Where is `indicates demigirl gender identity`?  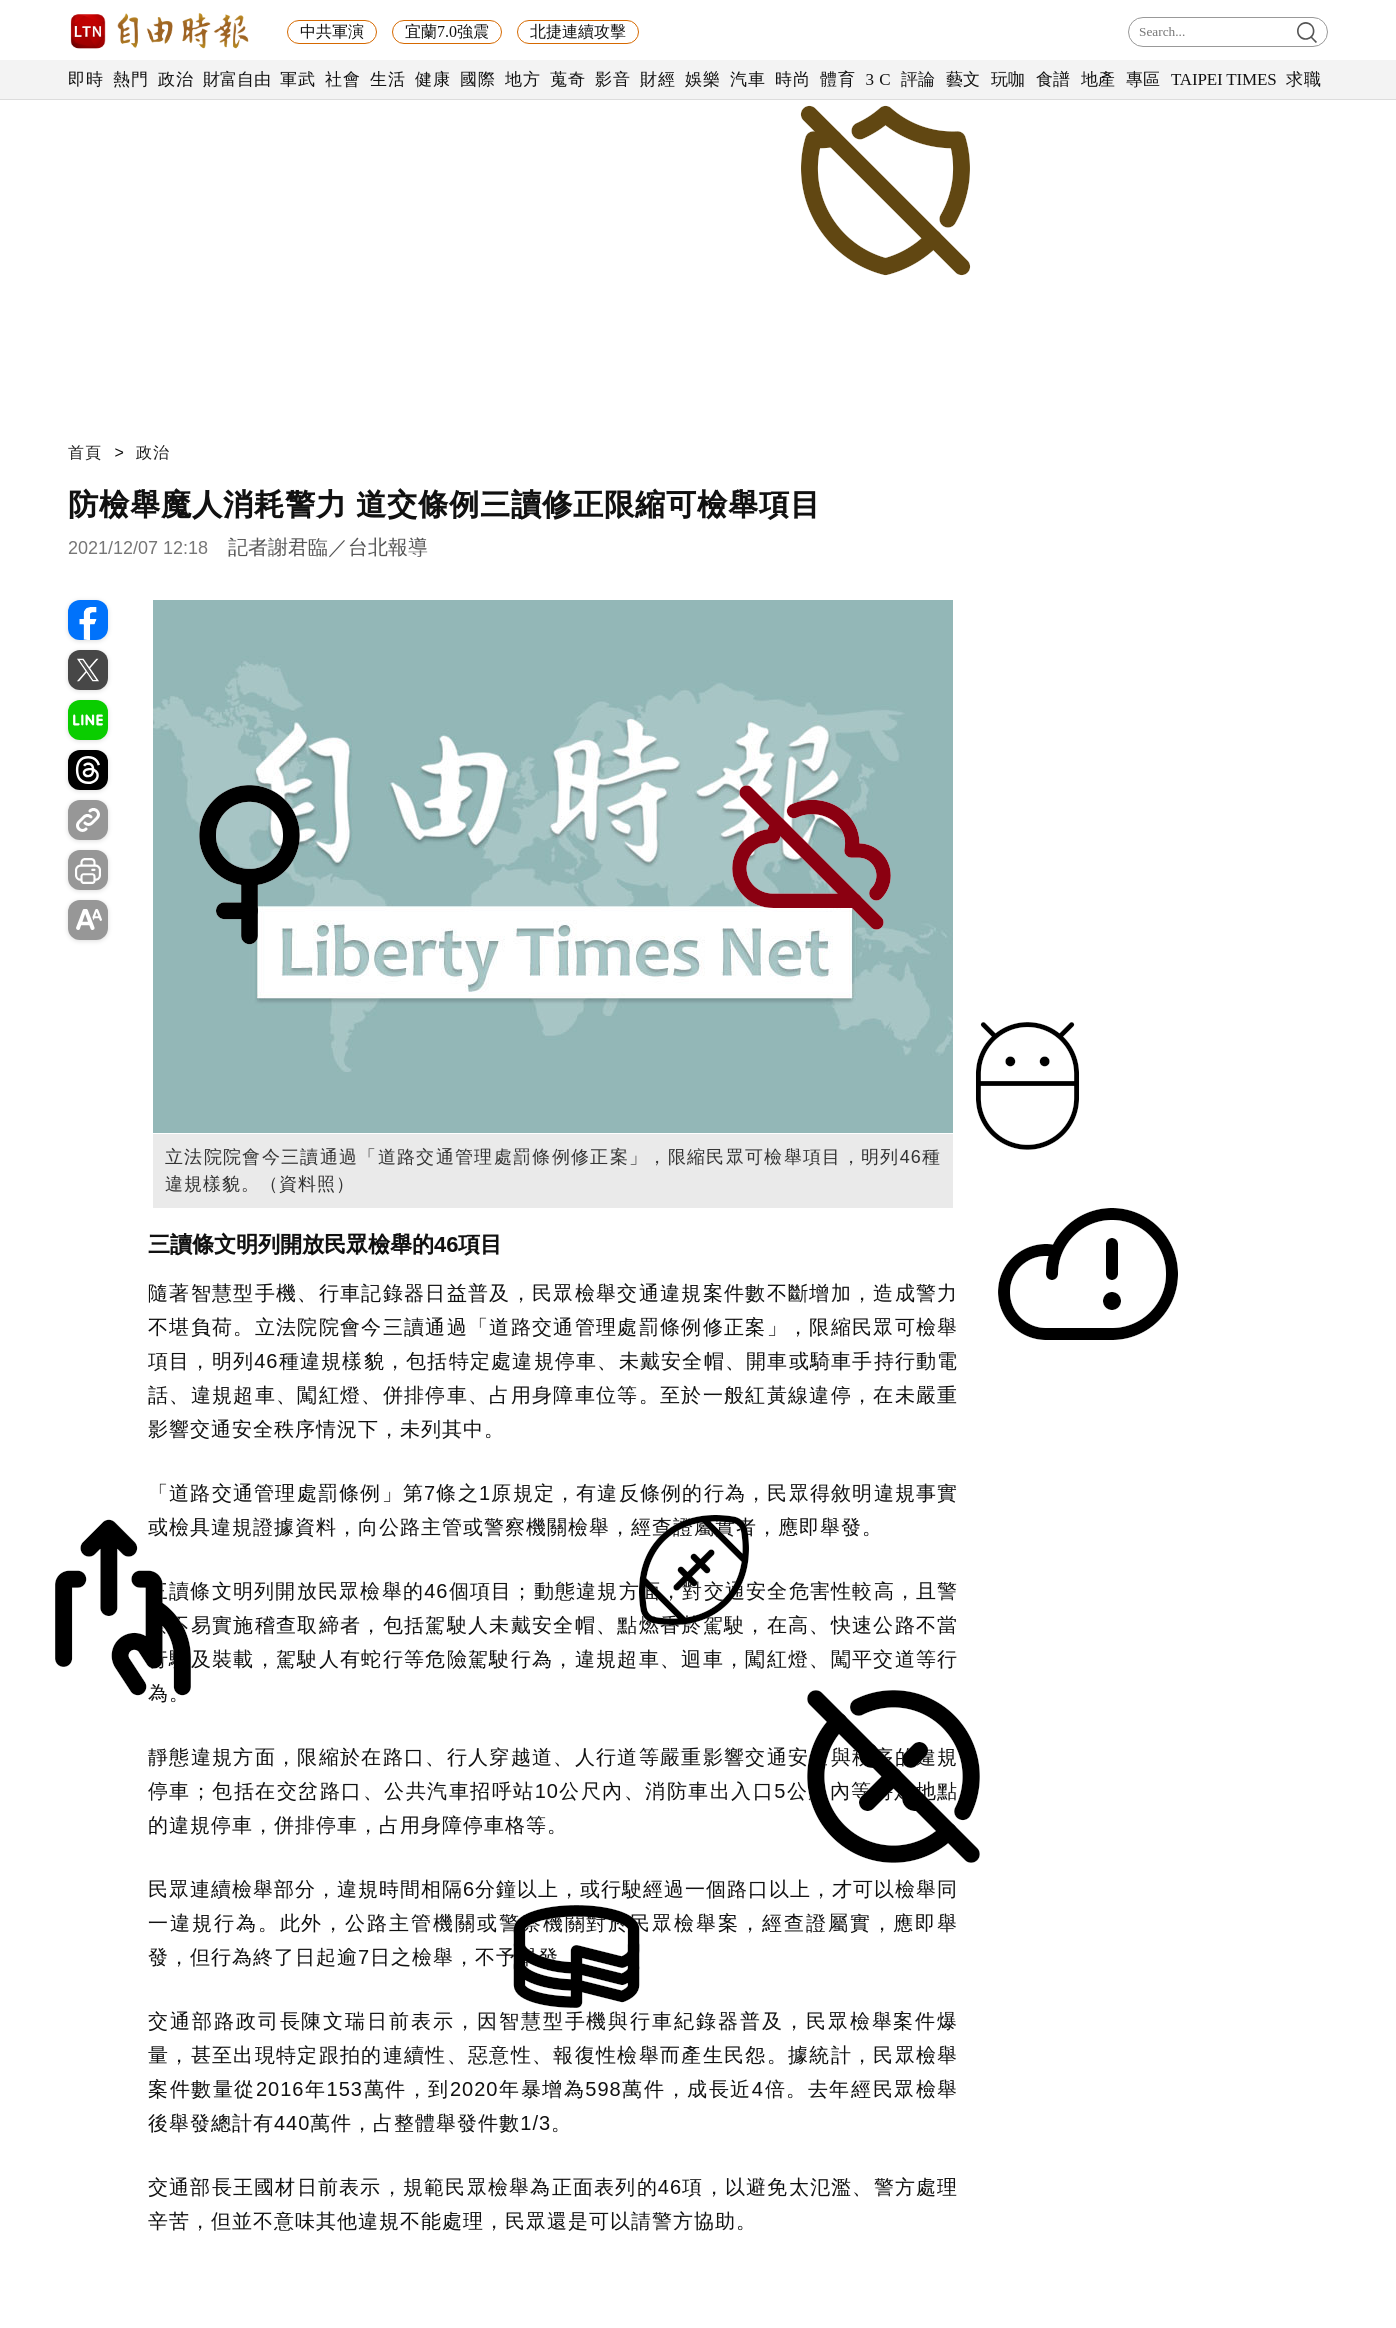 indicates demigirl gender identity is located at coordinates (249, 860).